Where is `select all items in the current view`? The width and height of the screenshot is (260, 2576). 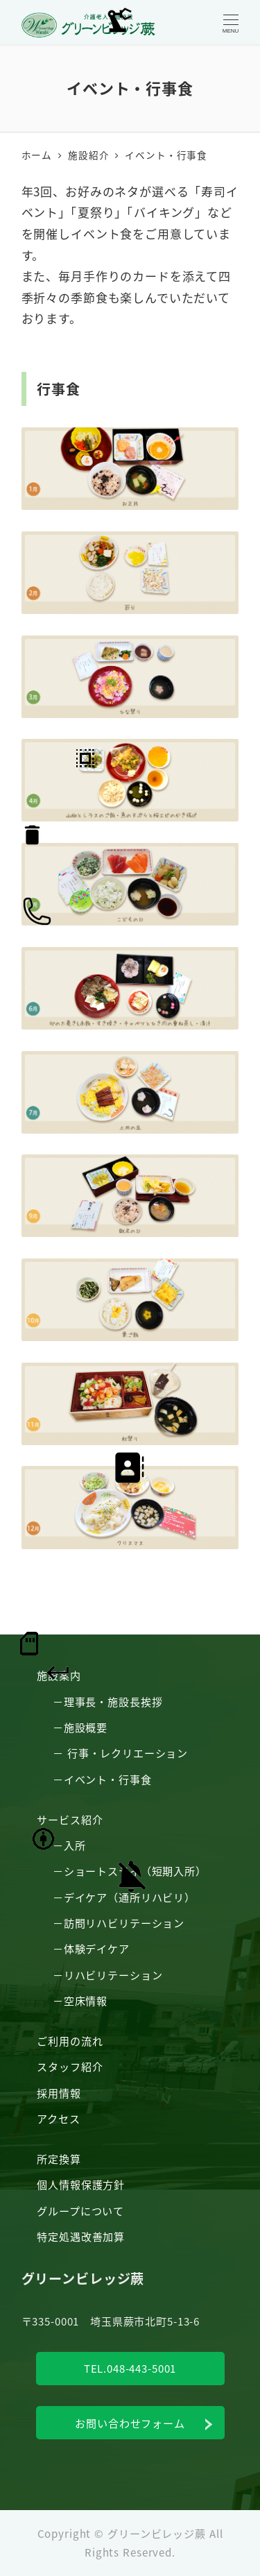
select all items in the current view is located at coordinates (85, 758).